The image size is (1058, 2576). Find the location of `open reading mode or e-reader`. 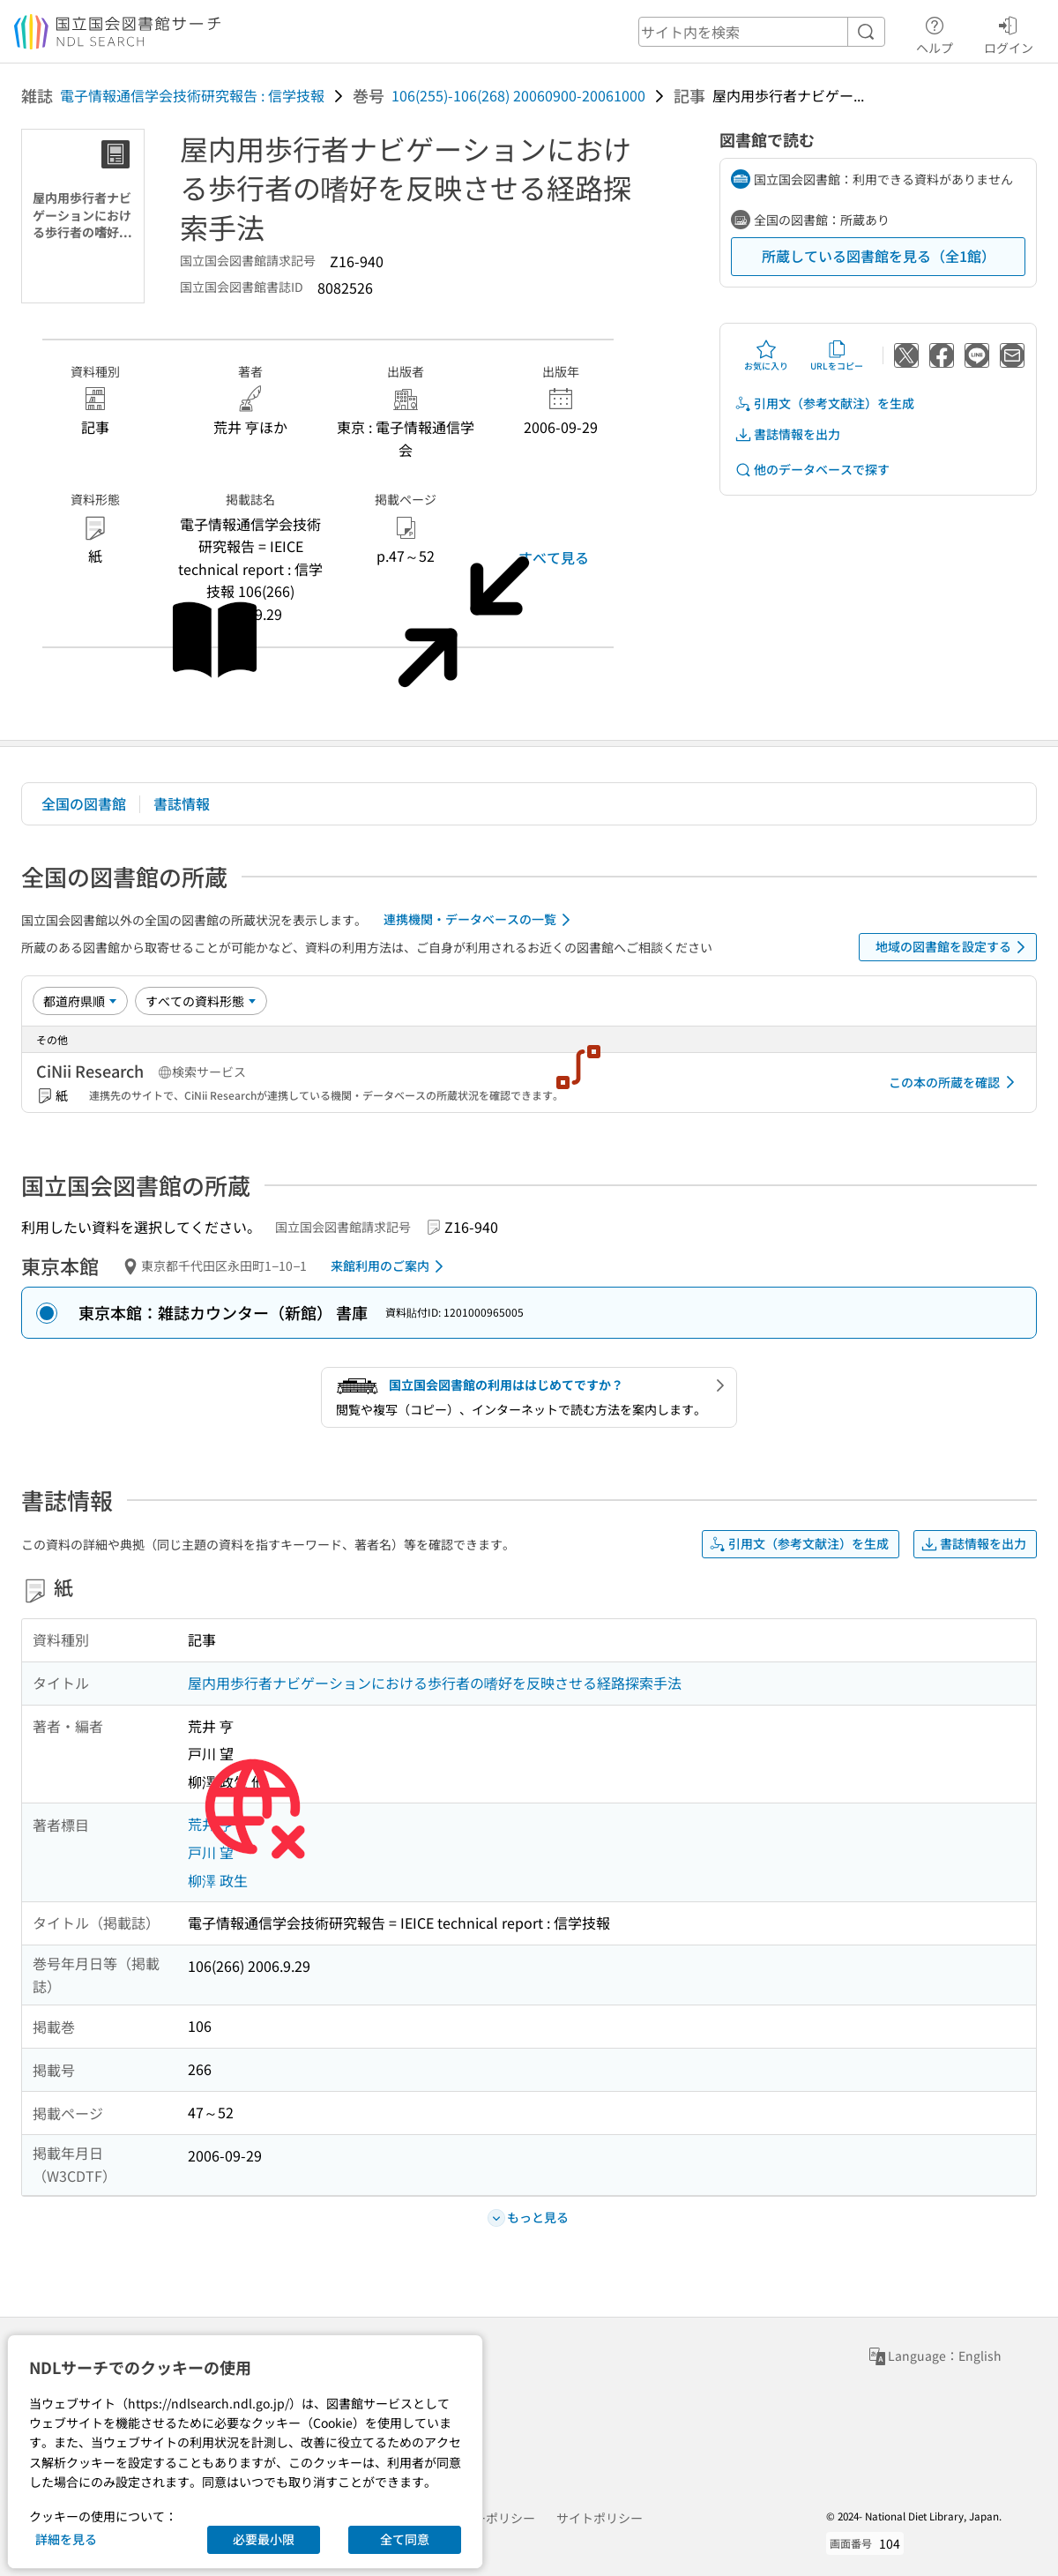

open reading mode or e-reader is located at coordinates (214, 640).